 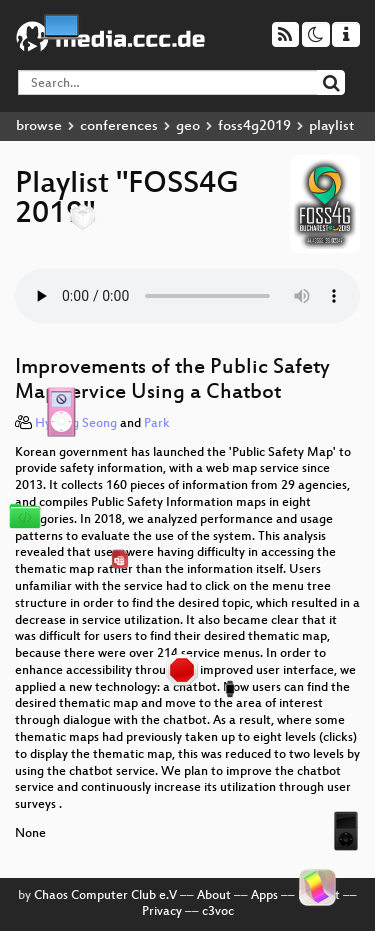 I want to click on stop a running process or task, so click(x=182, y=670).